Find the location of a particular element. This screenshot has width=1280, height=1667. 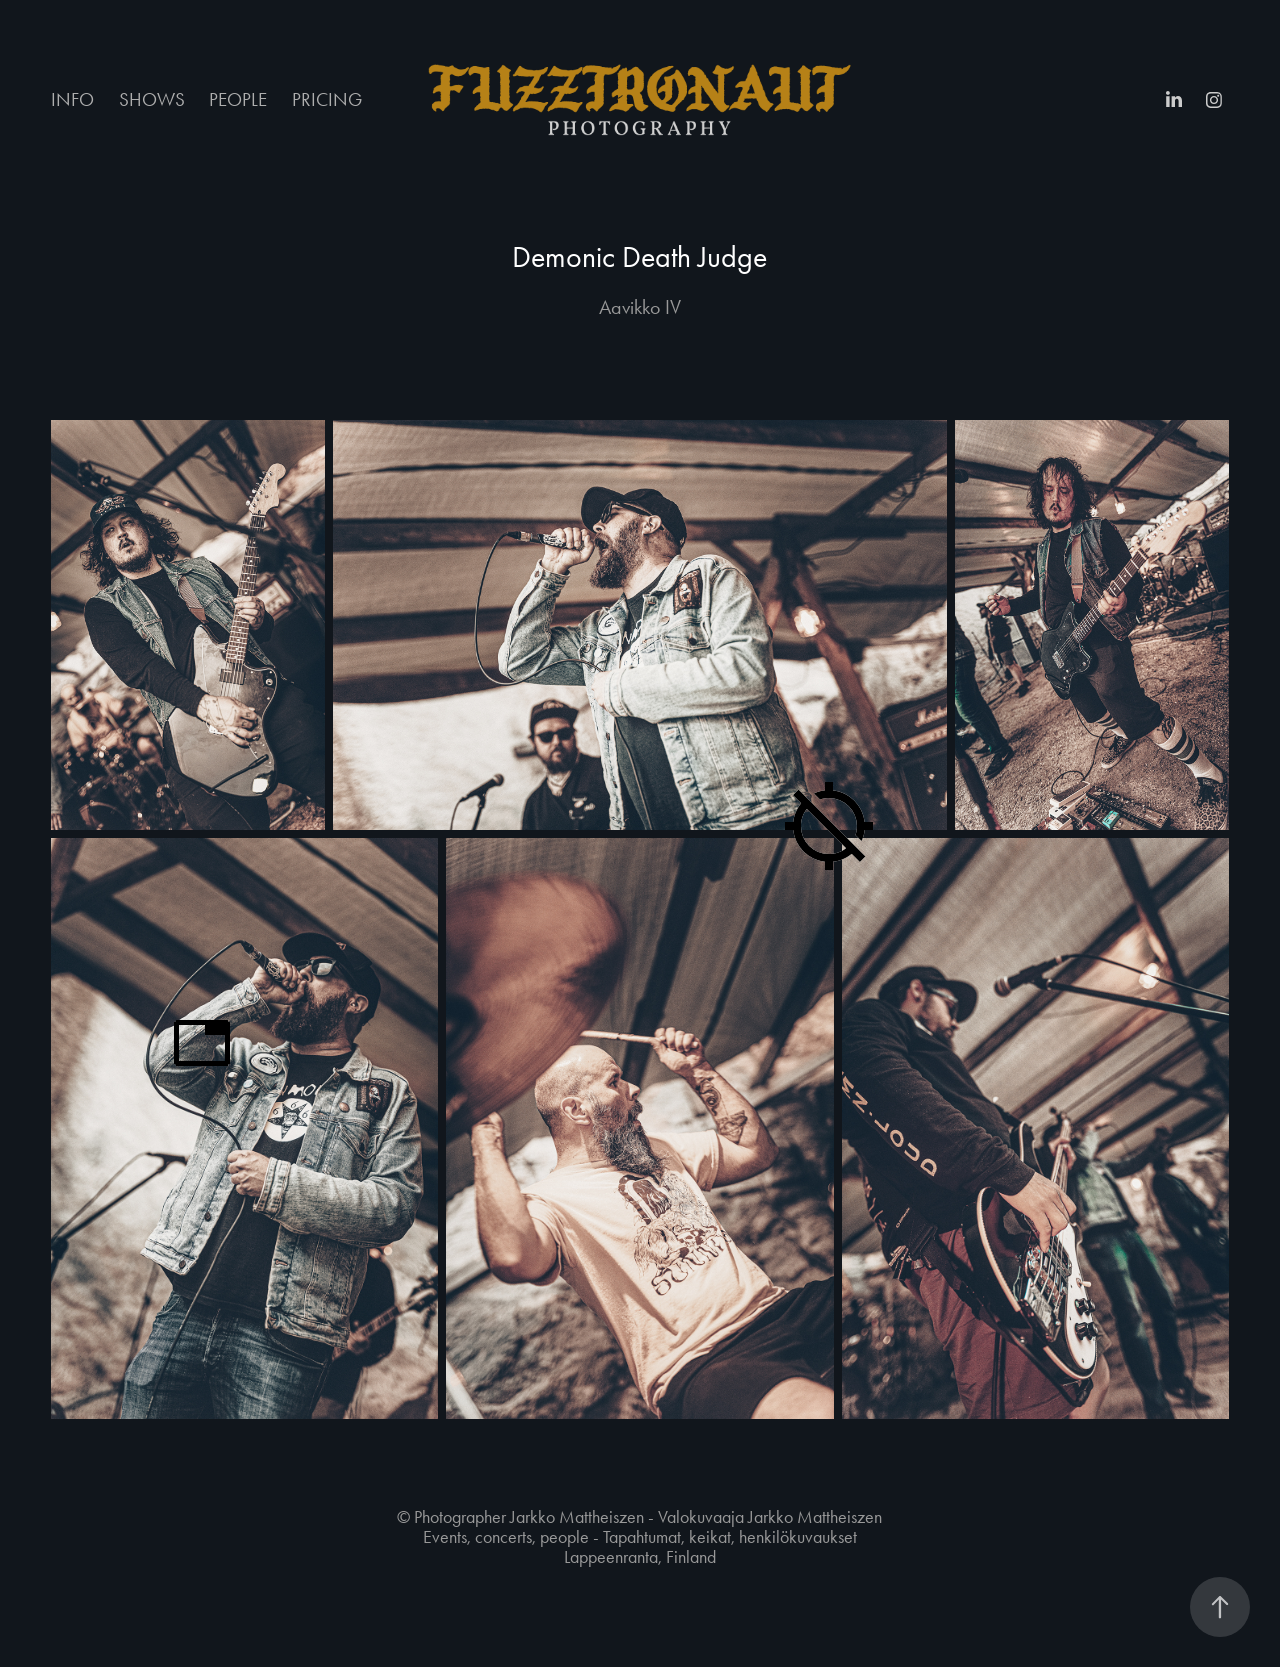

open a new browser tab is located at coordinates (202, 1043).